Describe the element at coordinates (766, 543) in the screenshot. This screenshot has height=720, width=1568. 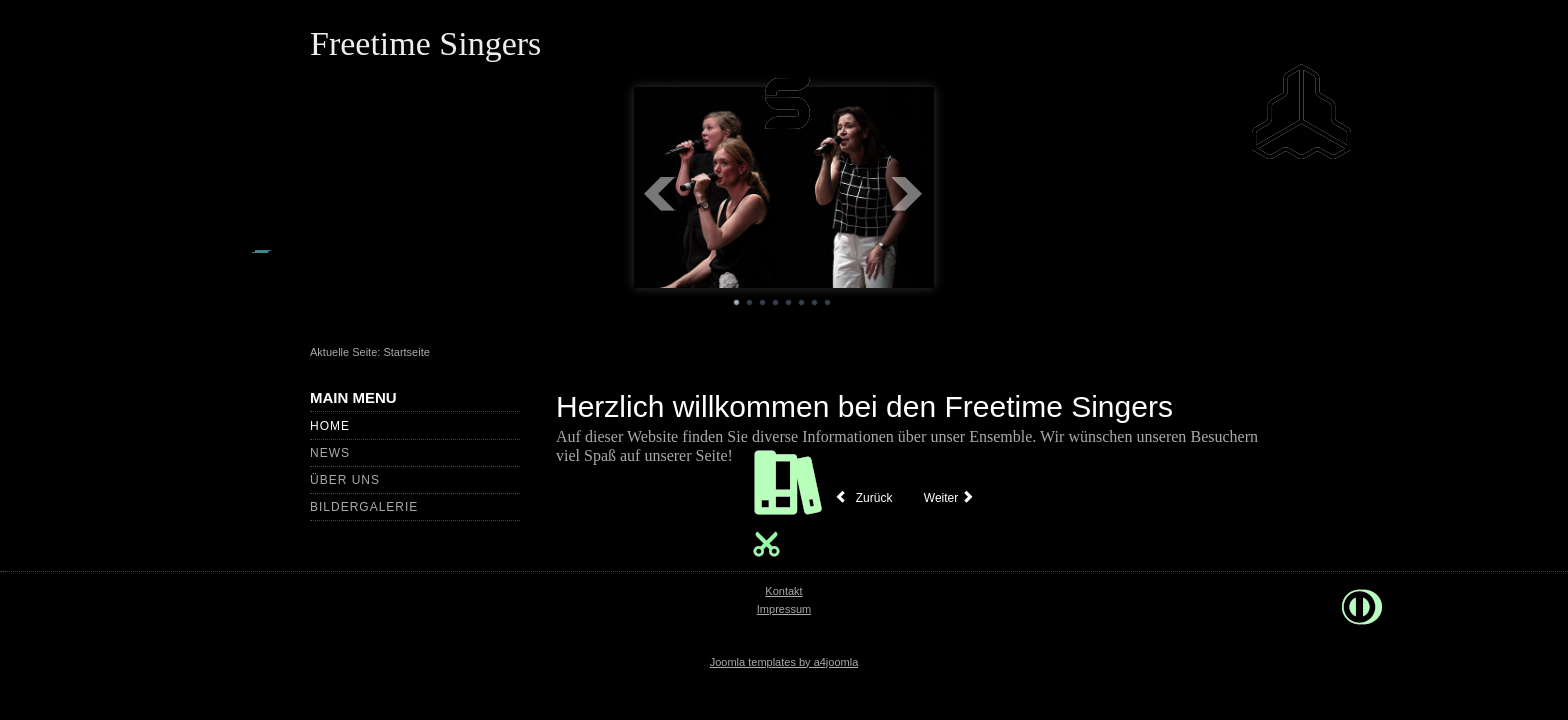
I see `cut selected content` at that location.